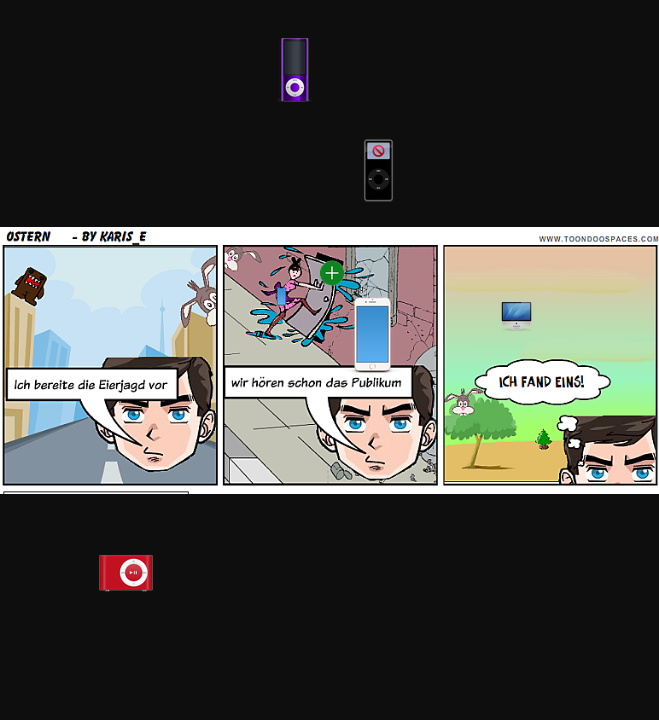 This screenshot has height=720, width=659. What do you see at coordinates (378, 170) in the screenshot?
I see `indicates an unavailable or disconnected iPod device` at bounding box center [378, 170].